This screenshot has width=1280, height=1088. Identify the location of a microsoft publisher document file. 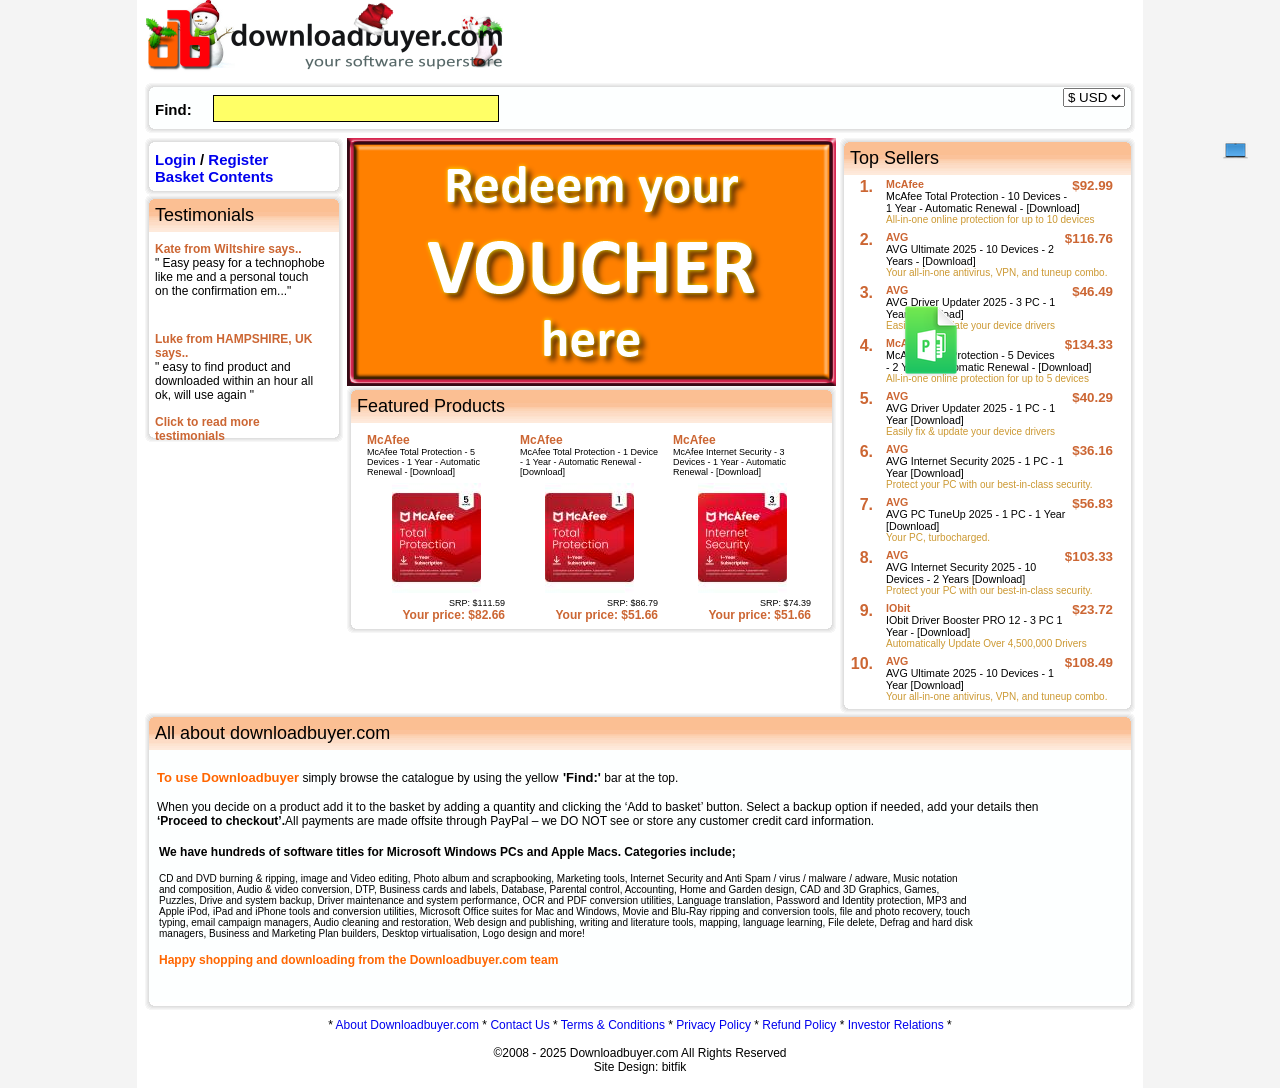
(931, 340).